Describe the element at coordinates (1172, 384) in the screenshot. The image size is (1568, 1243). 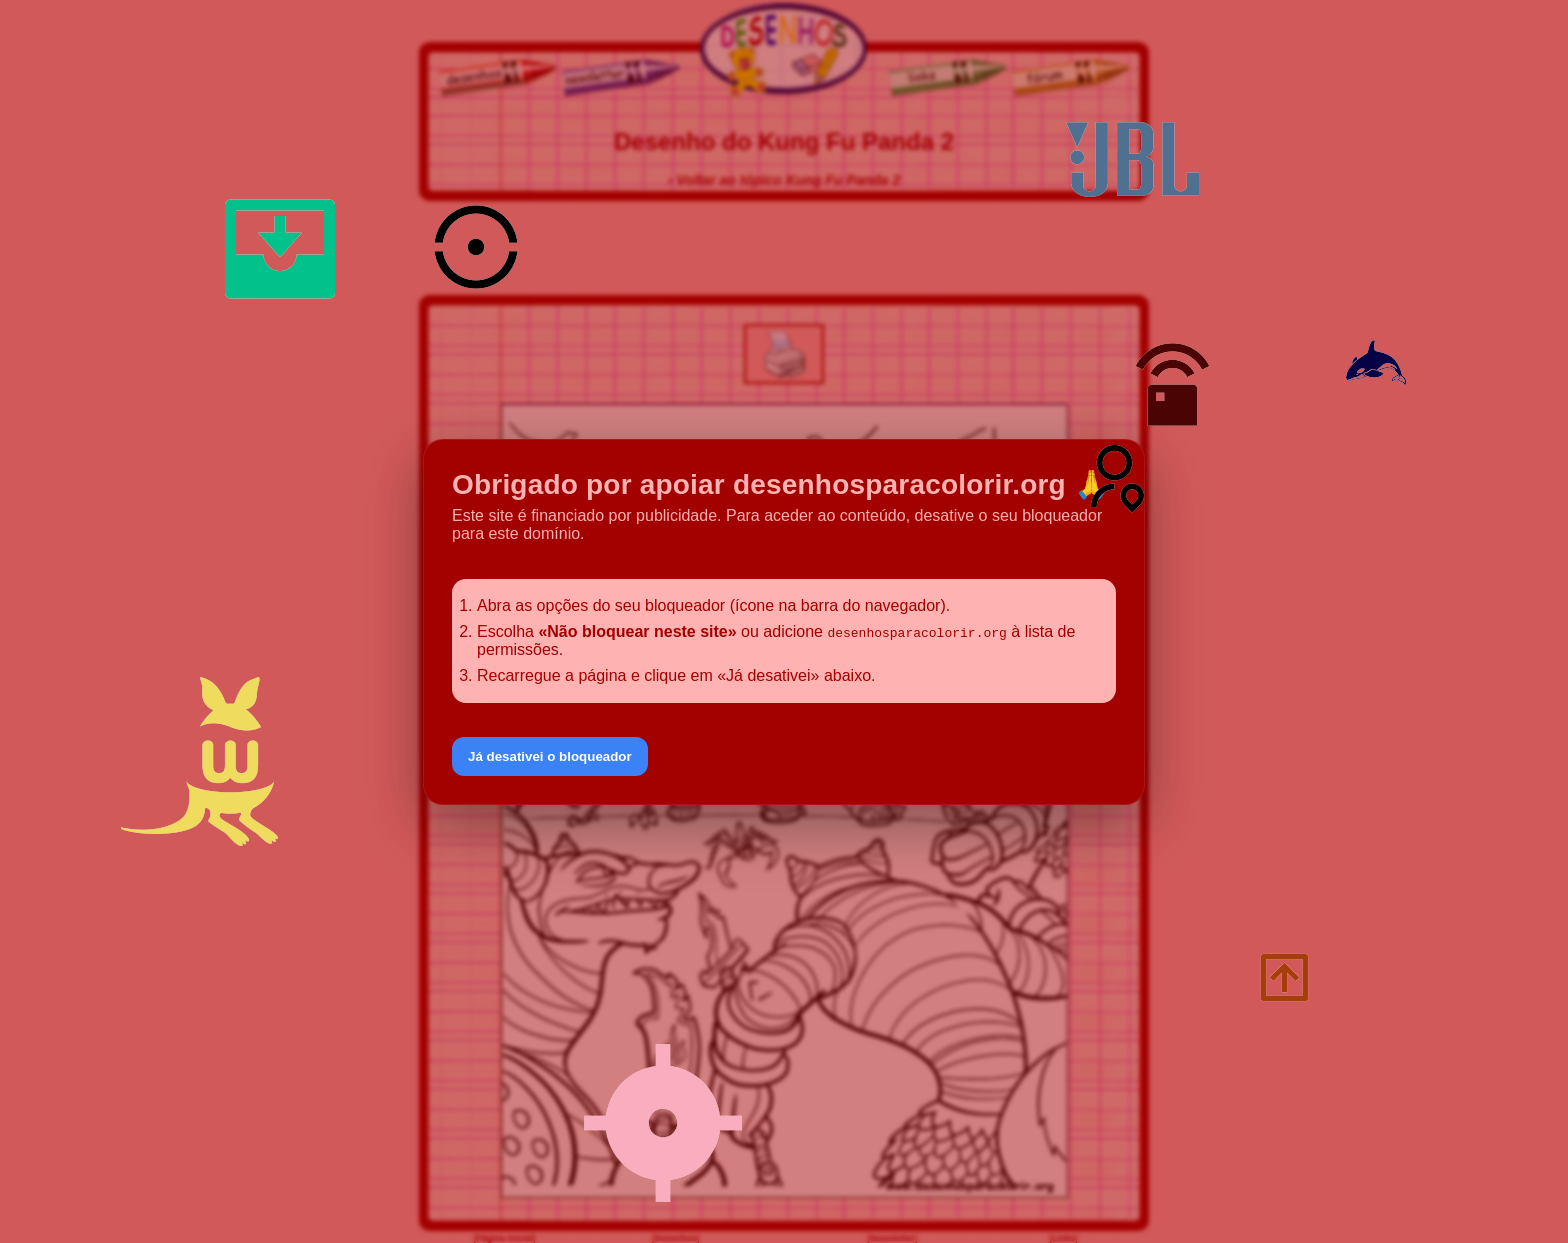
I see `connect to a remote control device` at that location.